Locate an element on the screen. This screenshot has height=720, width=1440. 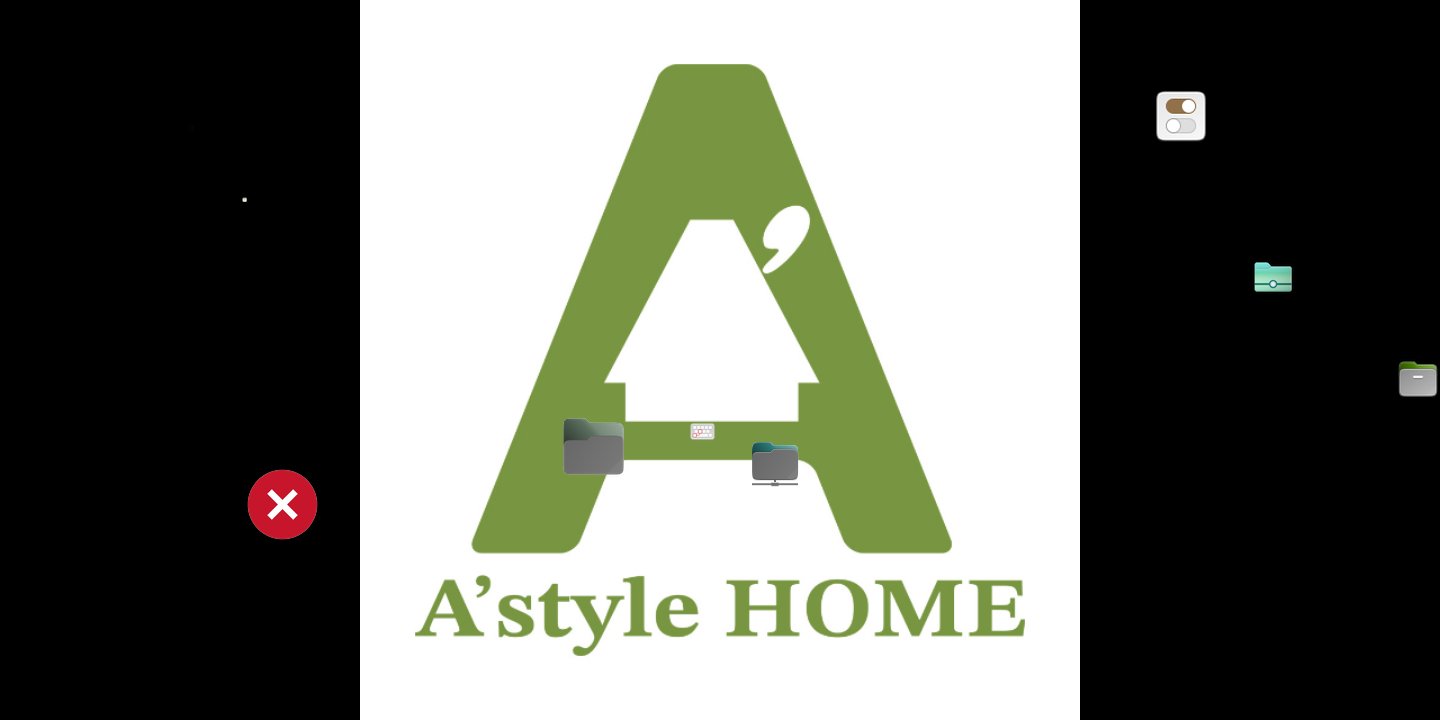
access keyboard shortcut settings is located at coordinates (702, 431).